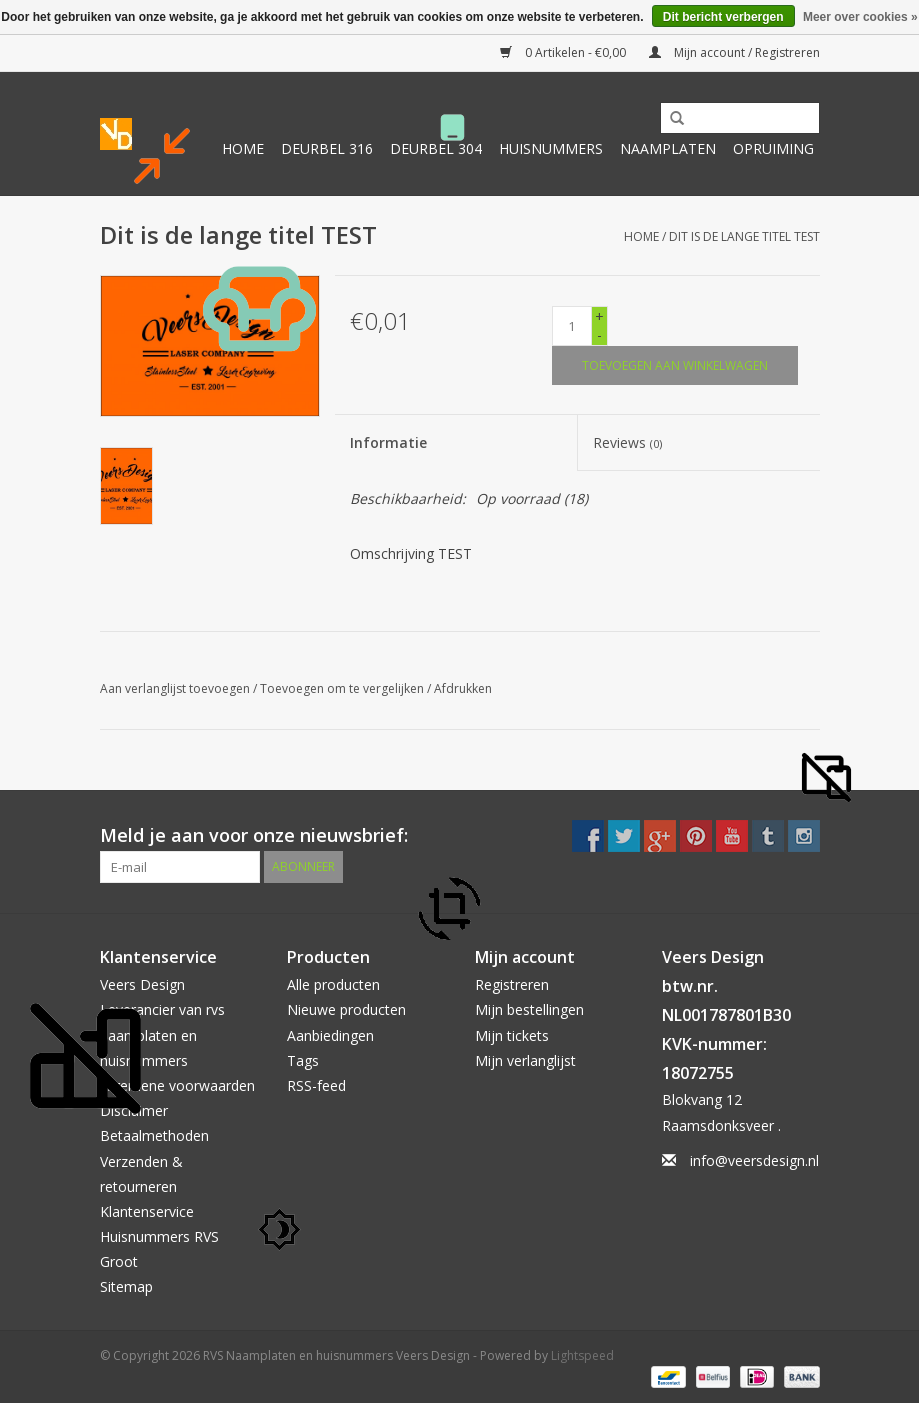  What do you see at coordinates (279, 1229) in the screenshot?
I see `toggle dark mode or night theme` at bounding box center [279, 1229].